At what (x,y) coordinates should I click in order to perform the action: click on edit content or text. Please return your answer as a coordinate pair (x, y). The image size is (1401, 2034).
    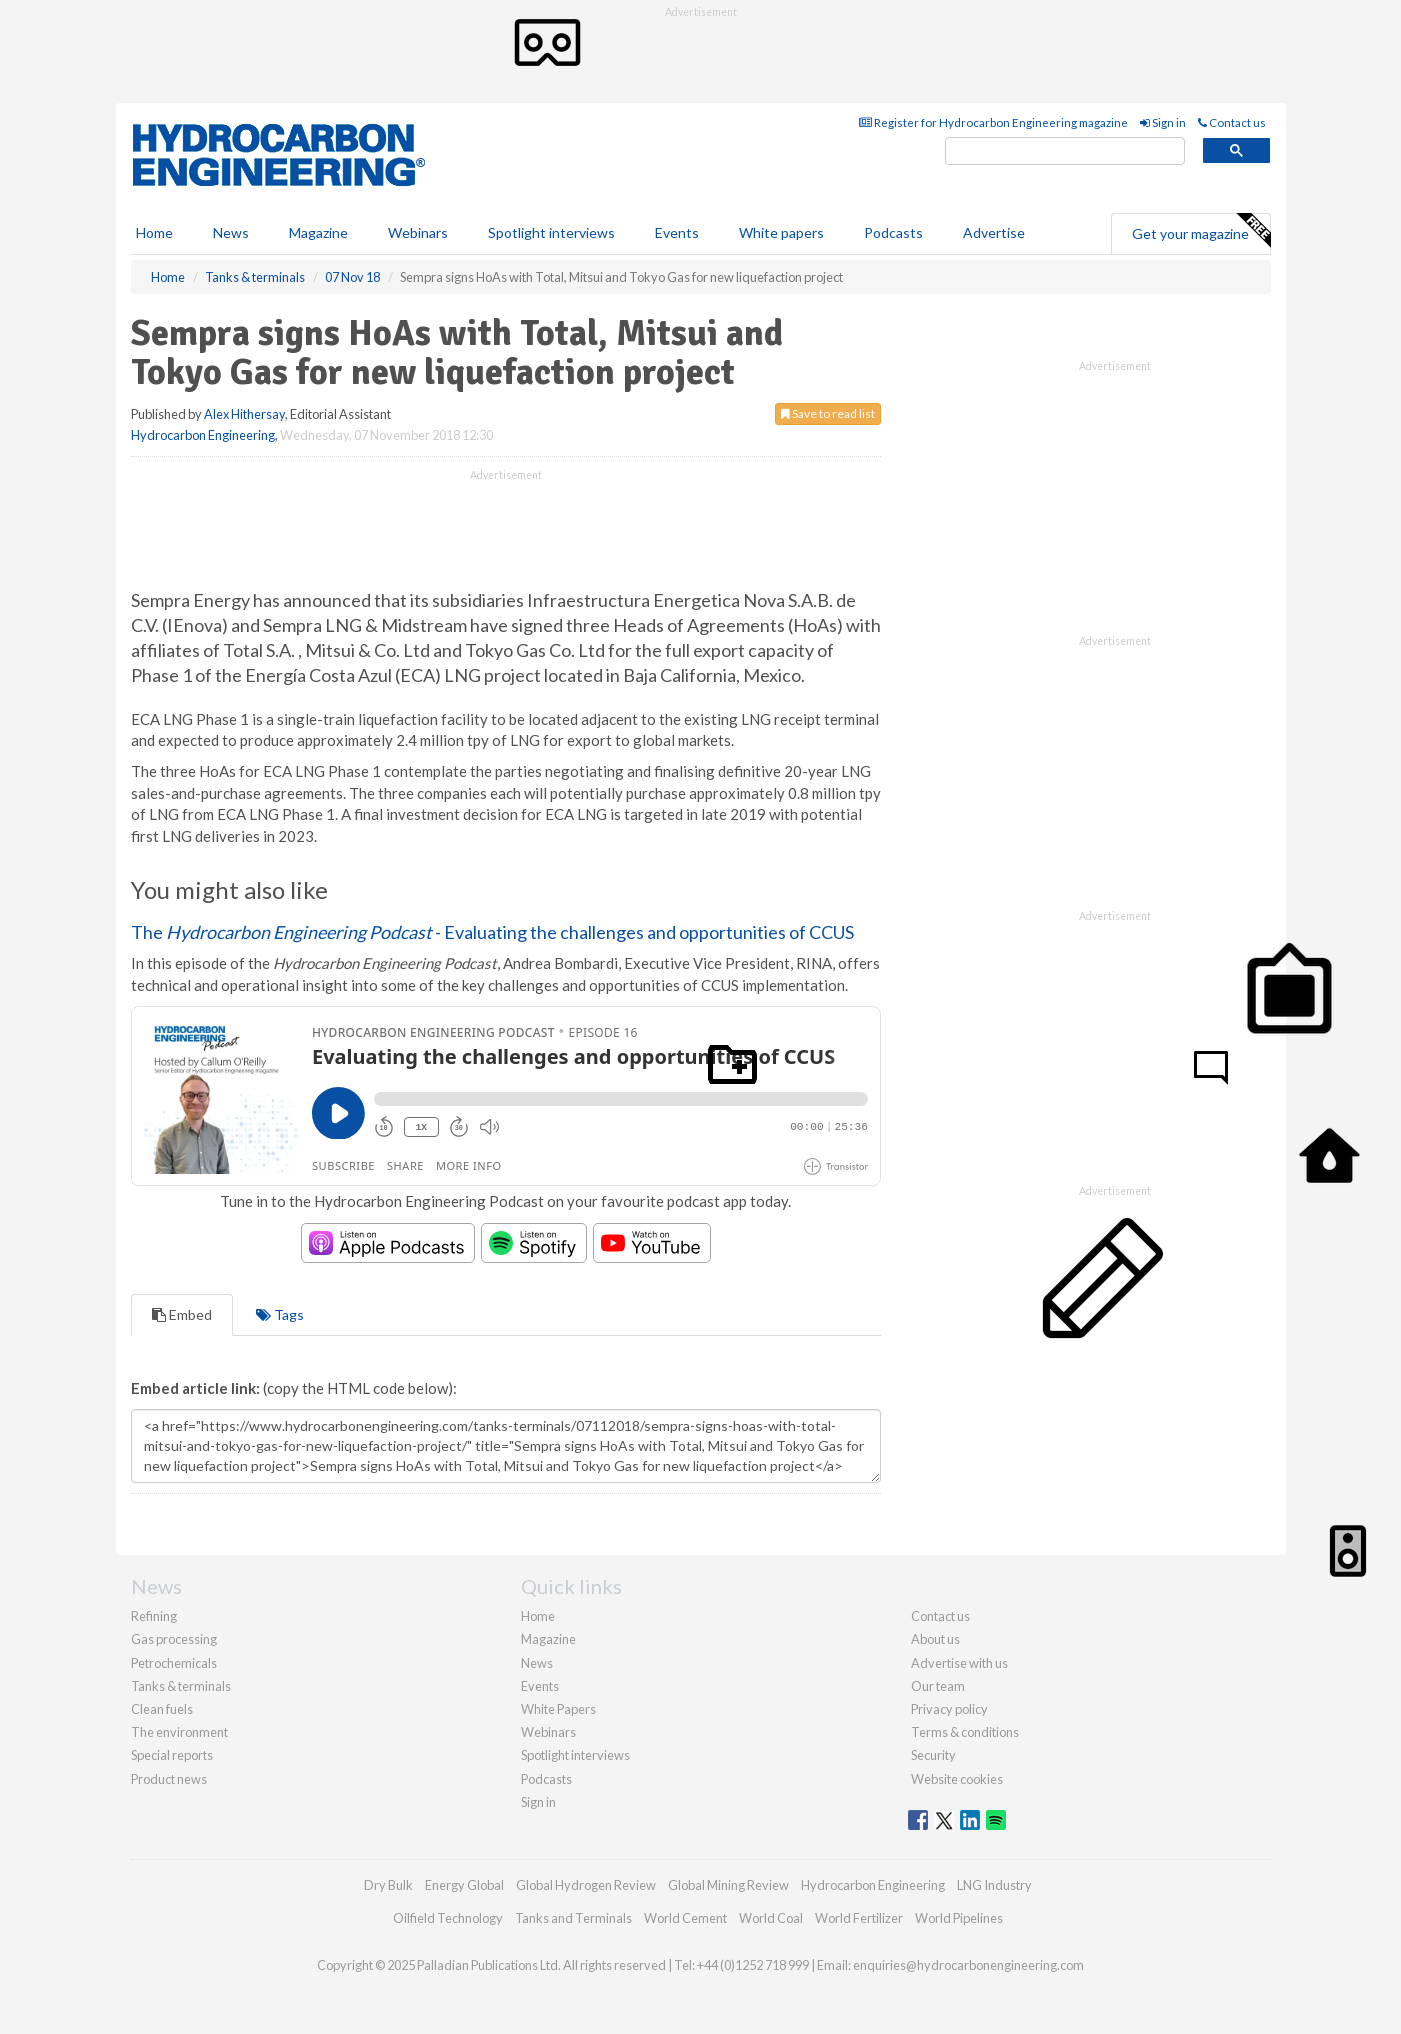
    Looking at the image, I should click on (1100, 1280).